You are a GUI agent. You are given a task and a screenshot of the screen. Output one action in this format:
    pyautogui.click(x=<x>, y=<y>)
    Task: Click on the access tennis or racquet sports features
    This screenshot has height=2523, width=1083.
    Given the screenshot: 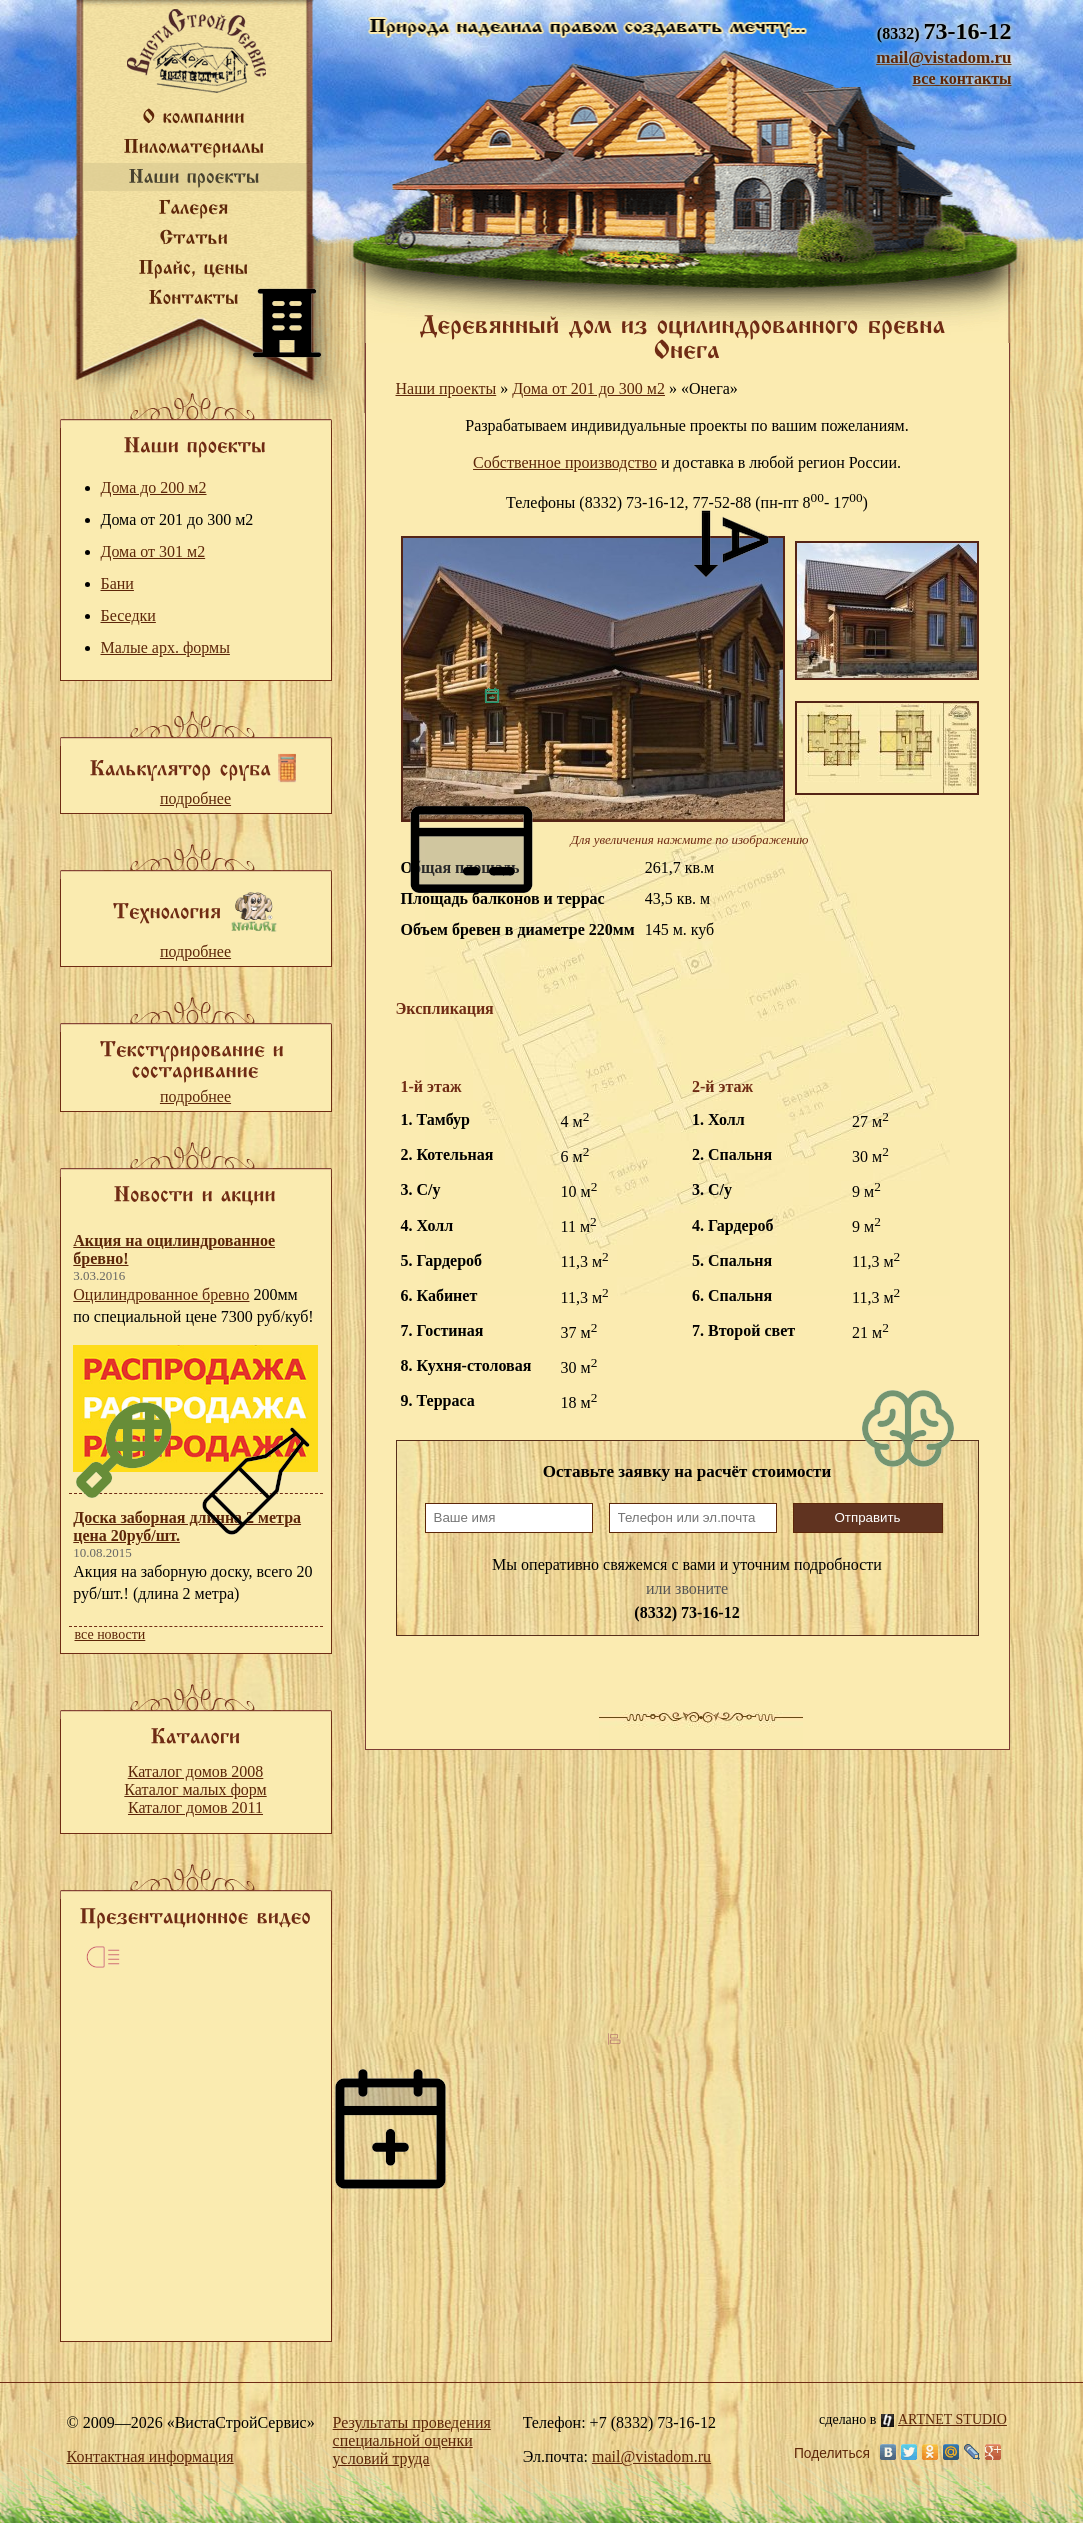 What is the action you would take?
    pyautogui.click(x=123, y=1451)
    